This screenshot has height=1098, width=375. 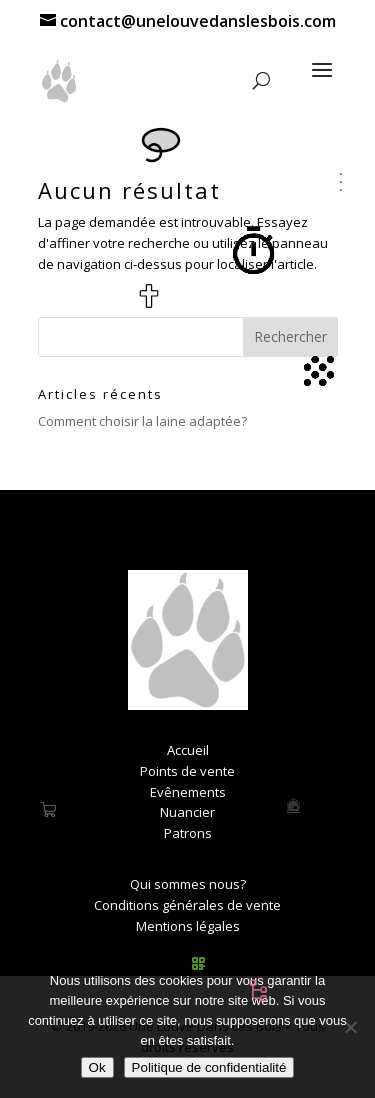 What do you see at coordinates (293, 805) in the screenshot?
I see `find overnight shelter or emergency housing` at bounding box center [293, 805].